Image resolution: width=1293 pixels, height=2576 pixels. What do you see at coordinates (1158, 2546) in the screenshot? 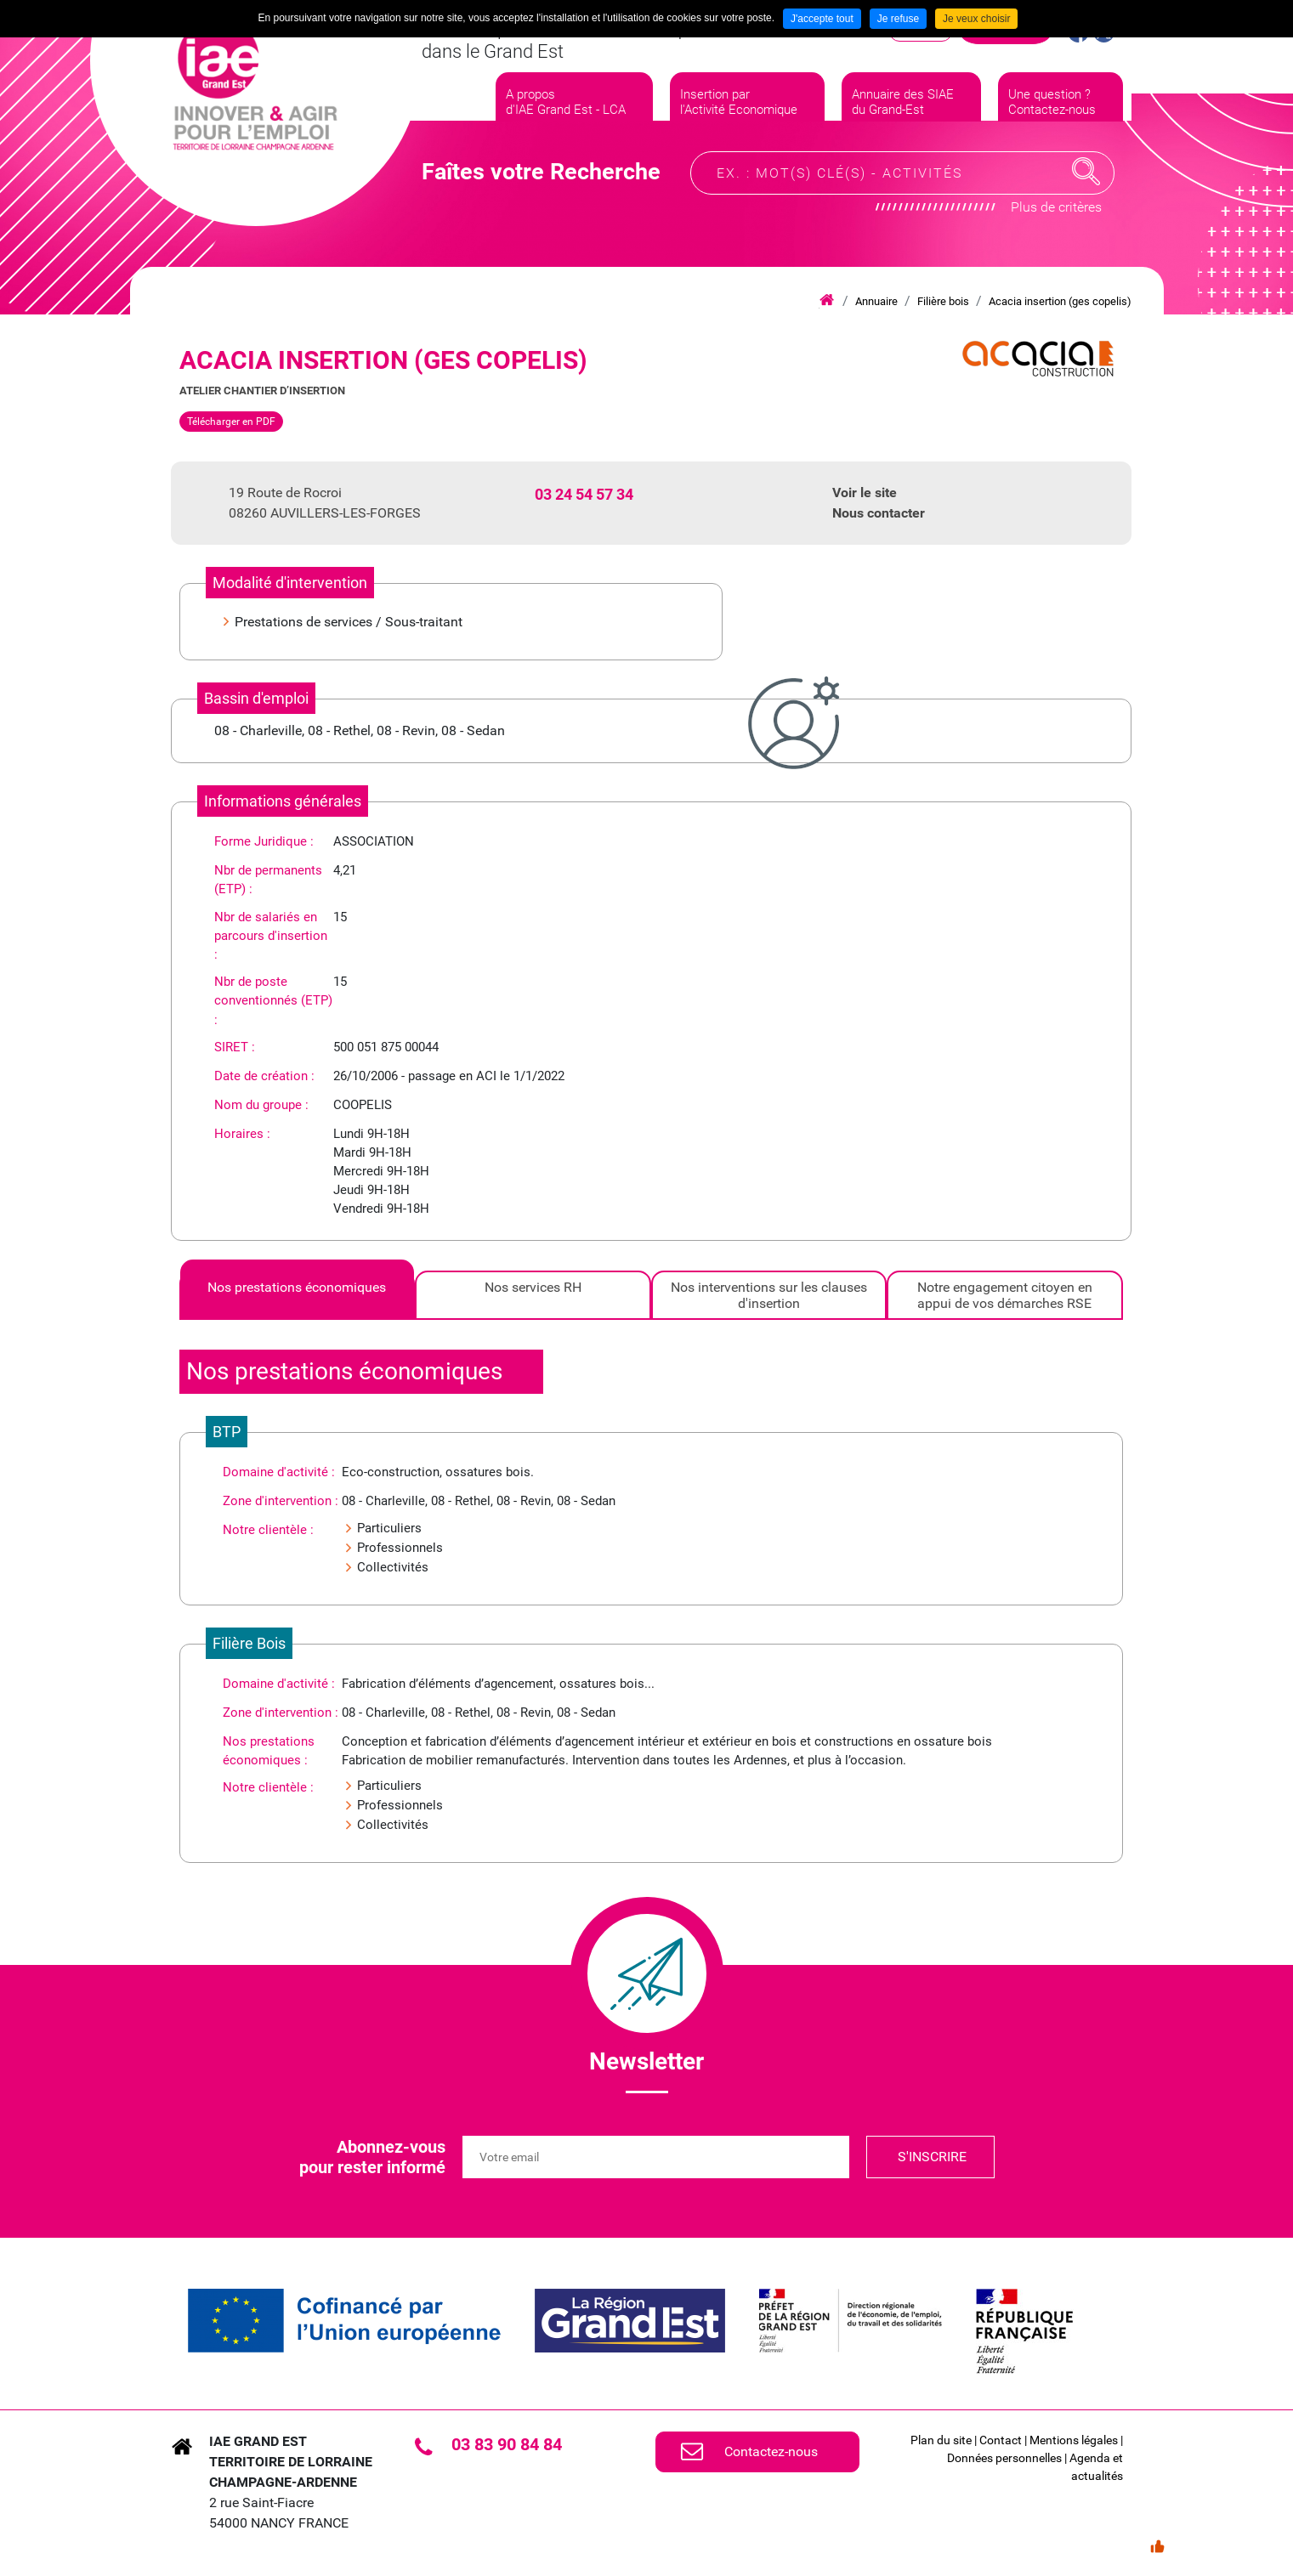
I see `like or upvote content` at bounding box center [1158, 2546].